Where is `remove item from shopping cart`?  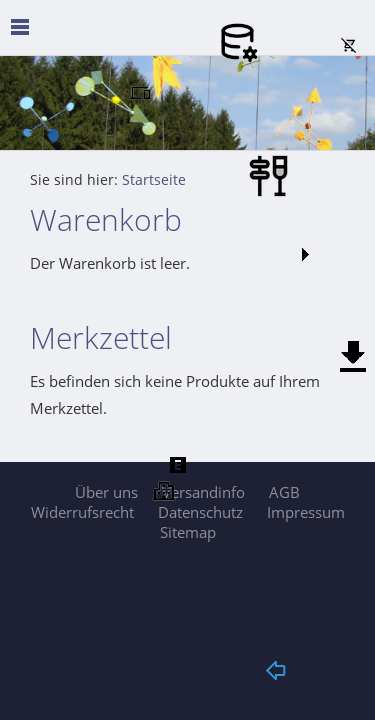 remove item from shopping cart is located at coordinates (349, 45).